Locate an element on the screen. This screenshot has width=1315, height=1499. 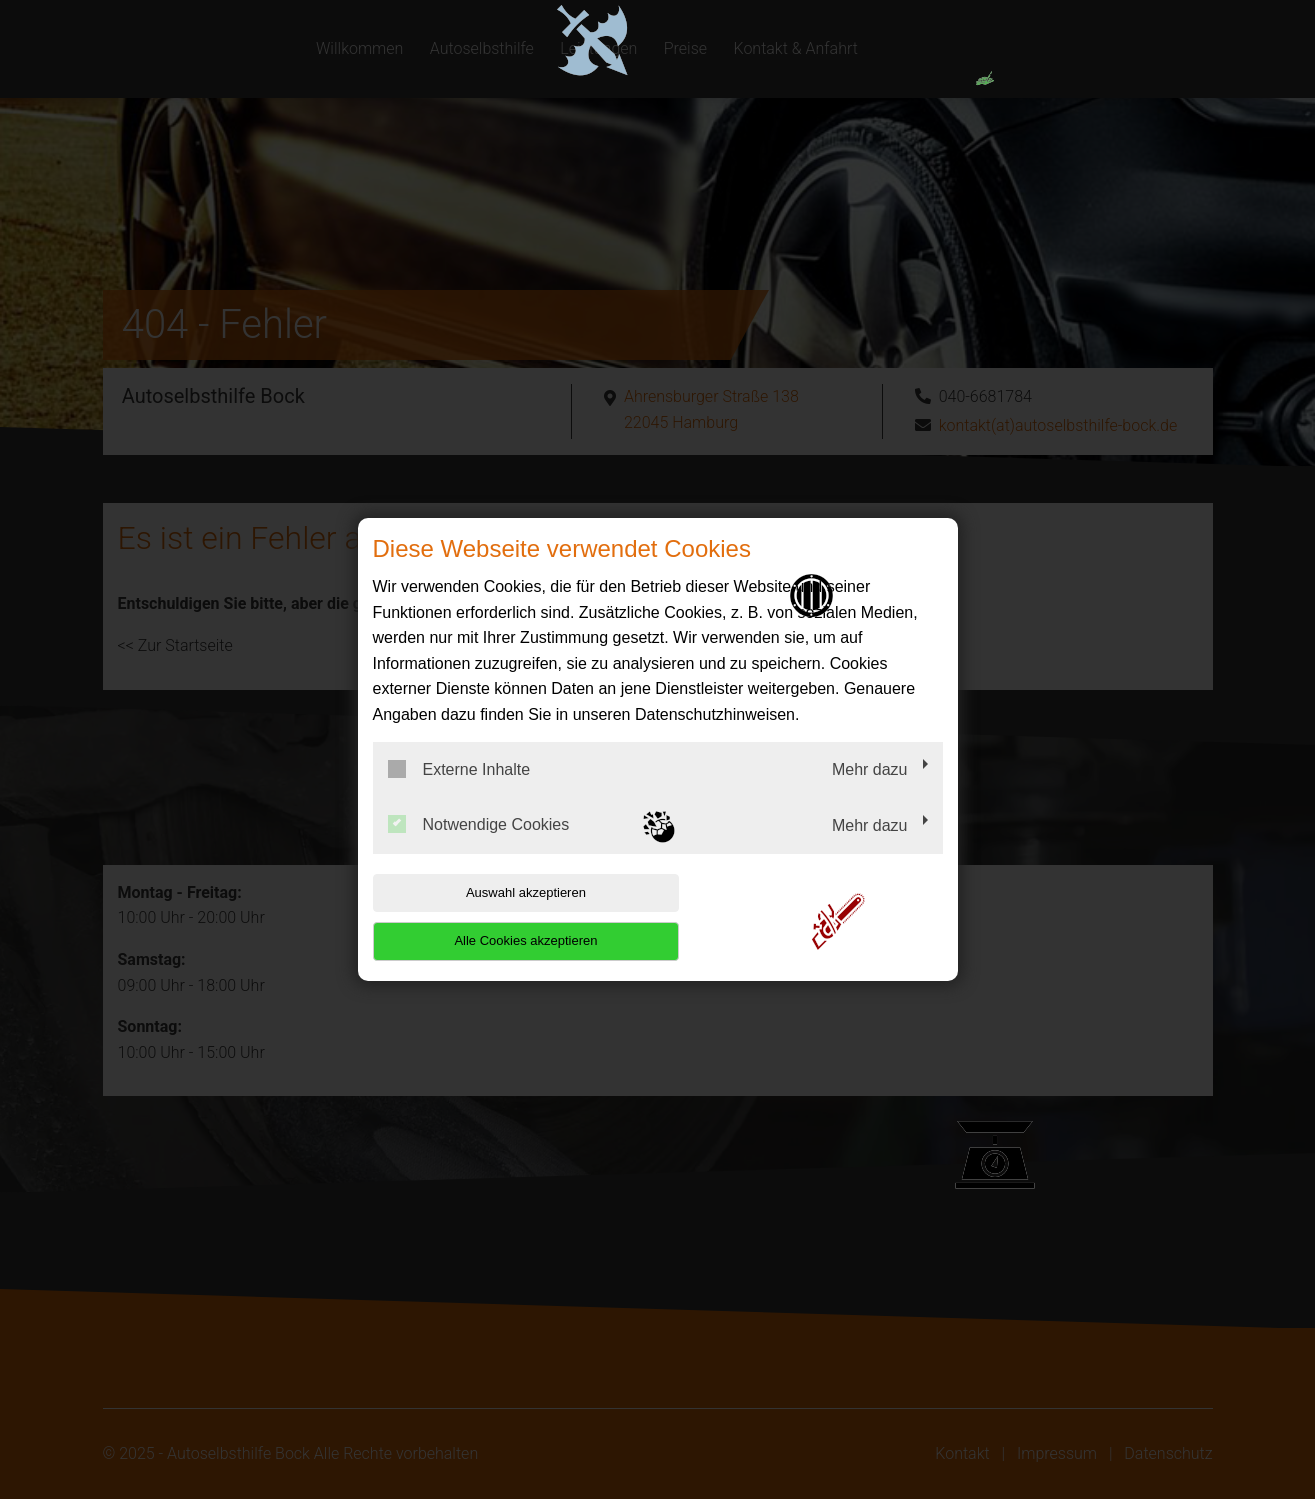
chainsaw tool or equipment icon is located at coordinates (838, 921).